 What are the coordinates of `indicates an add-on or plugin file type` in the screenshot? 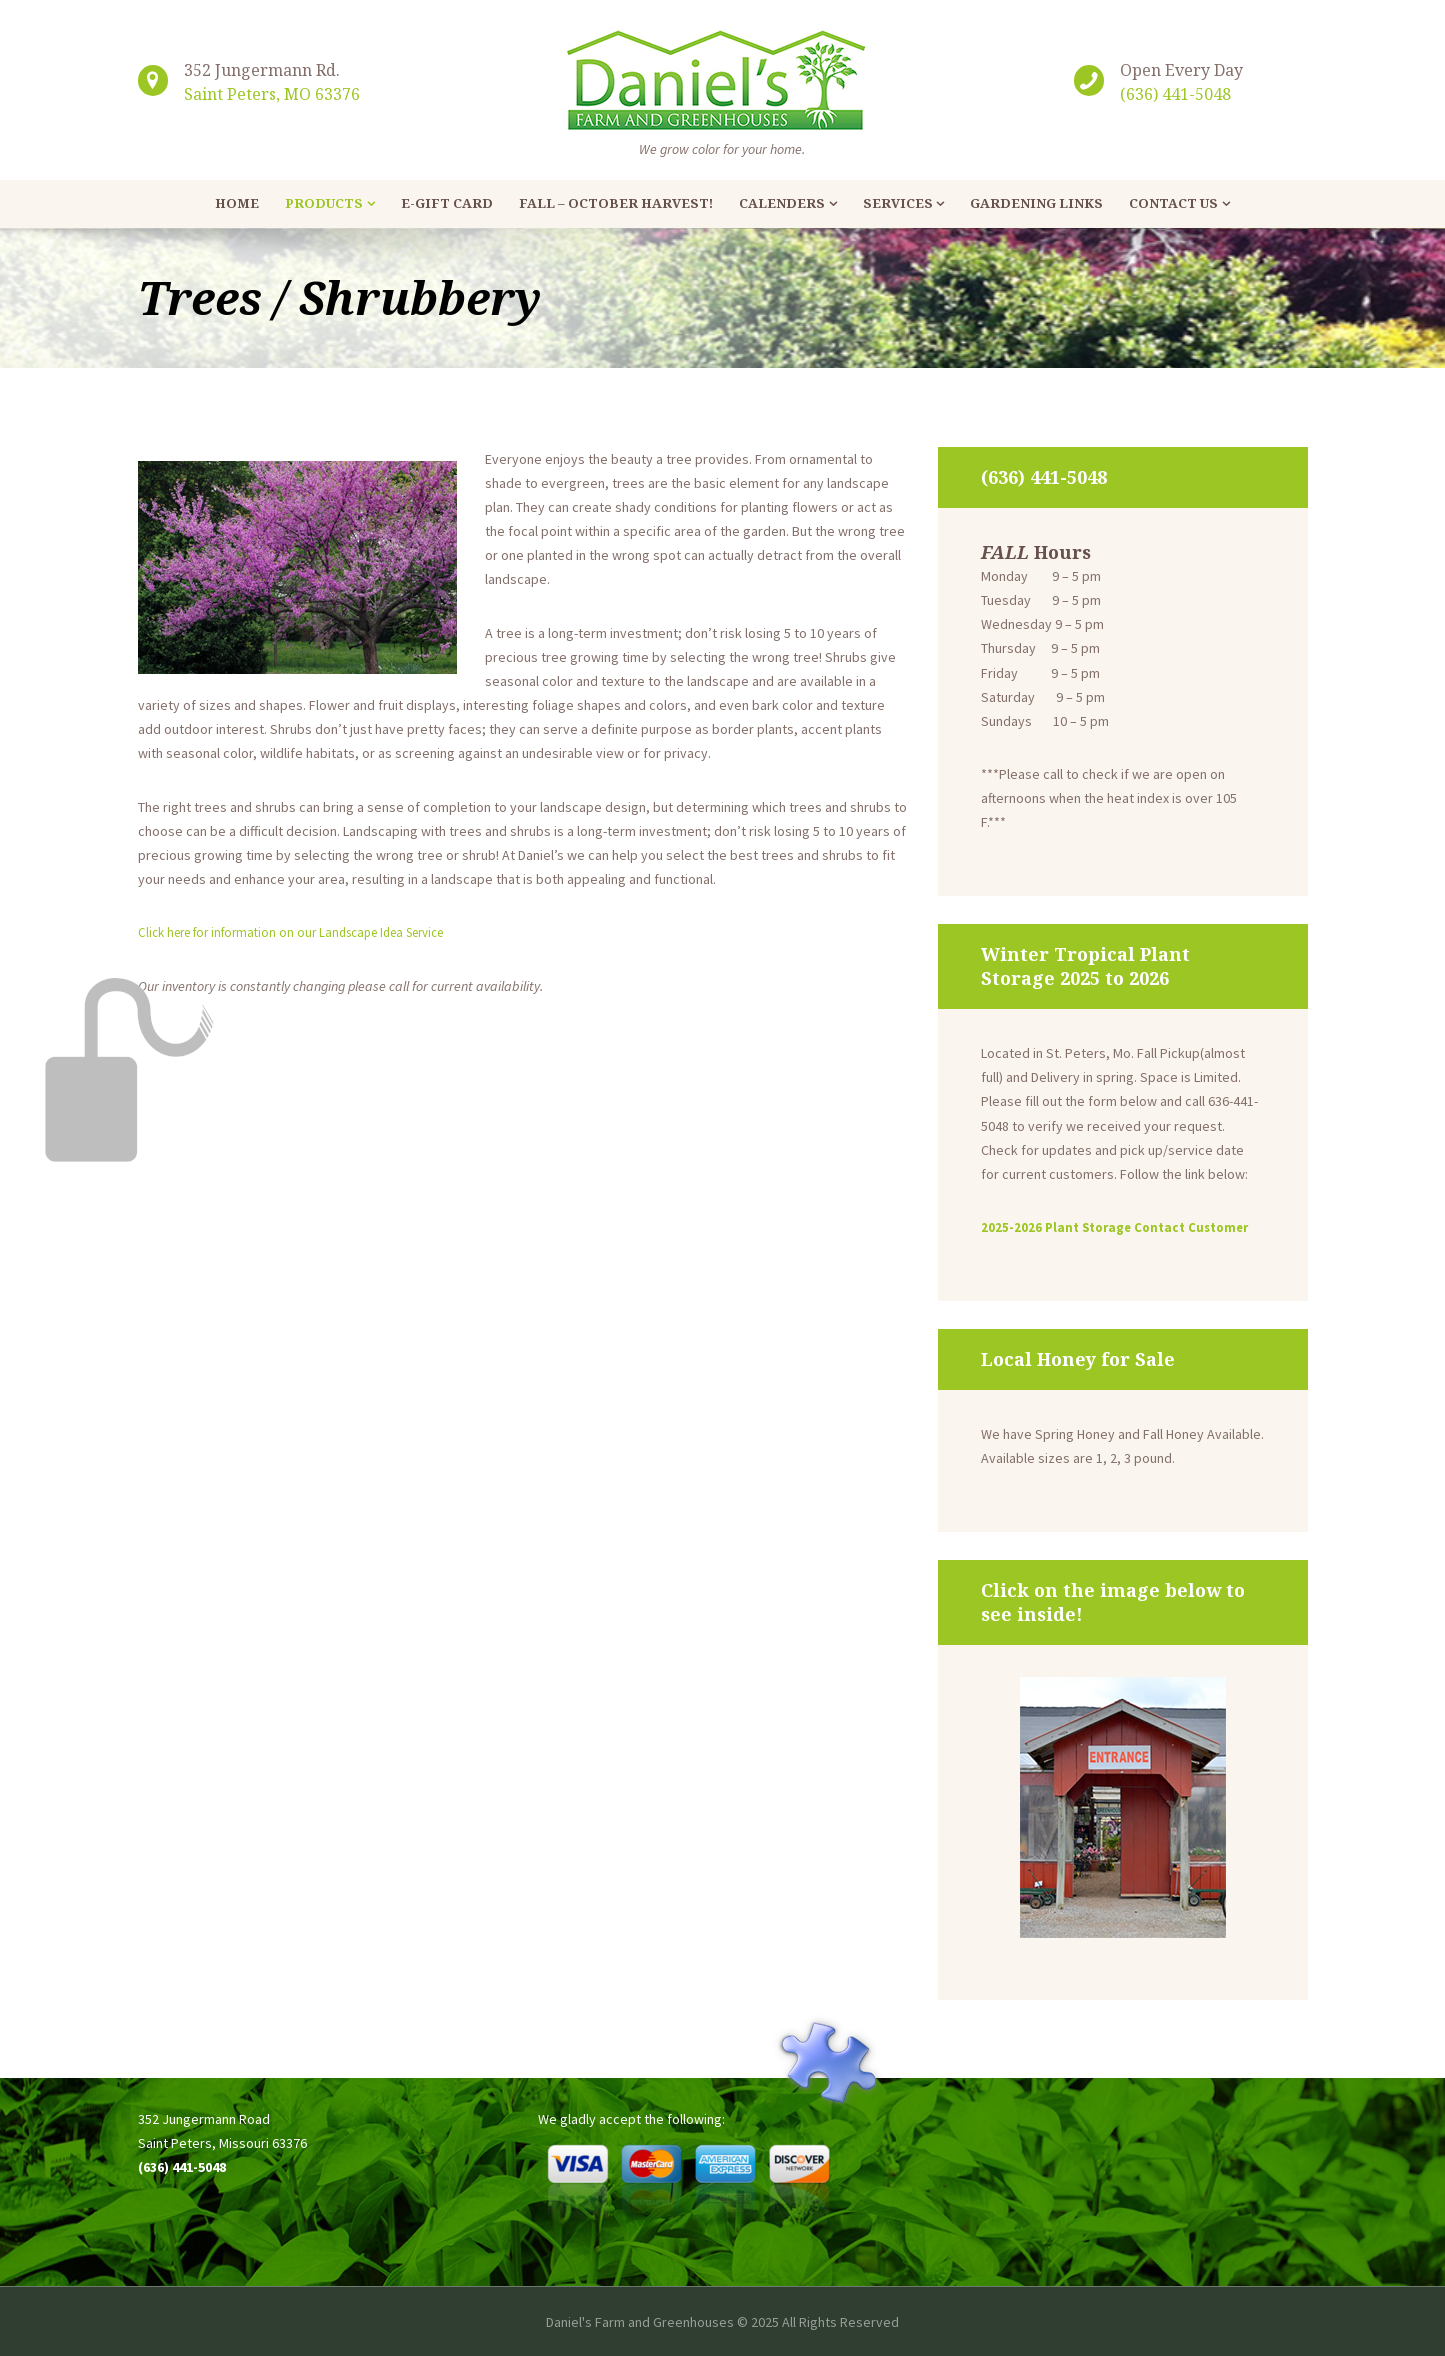 It's located at (827, 2062).